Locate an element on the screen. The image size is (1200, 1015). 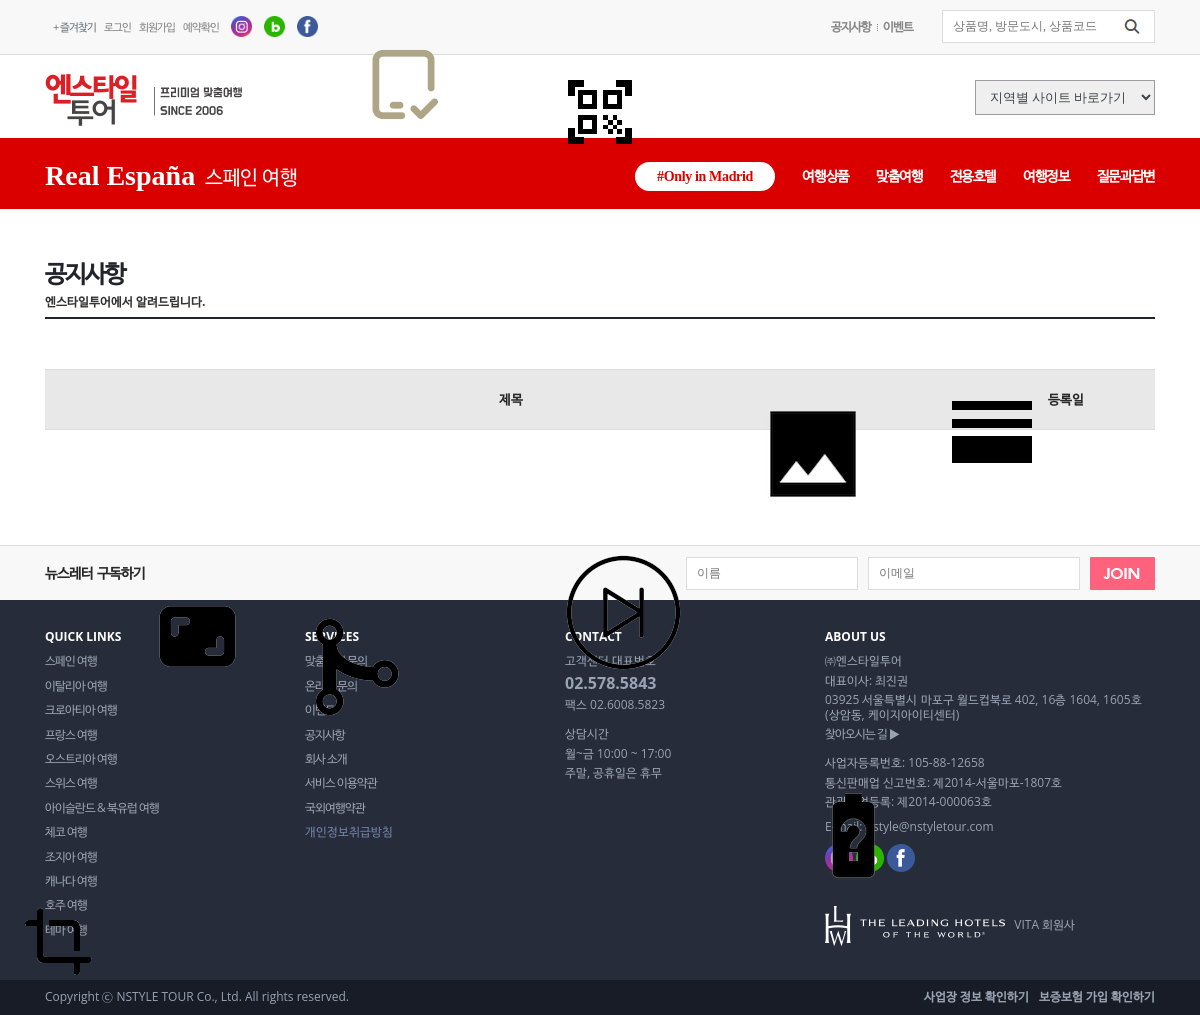
crop an image is located at coordinates (58, 941).